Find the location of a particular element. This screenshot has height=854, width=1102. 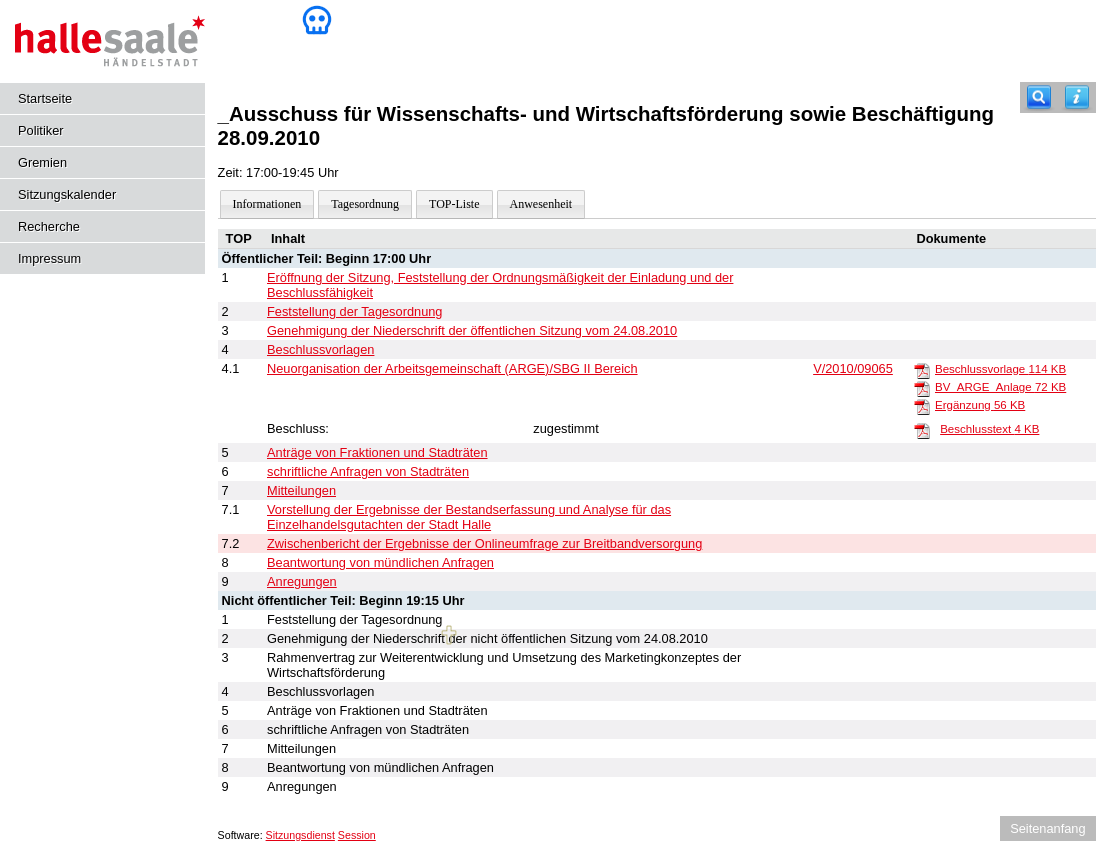

indicates a religious or faith-based feature is located at coordinates (449, 635).